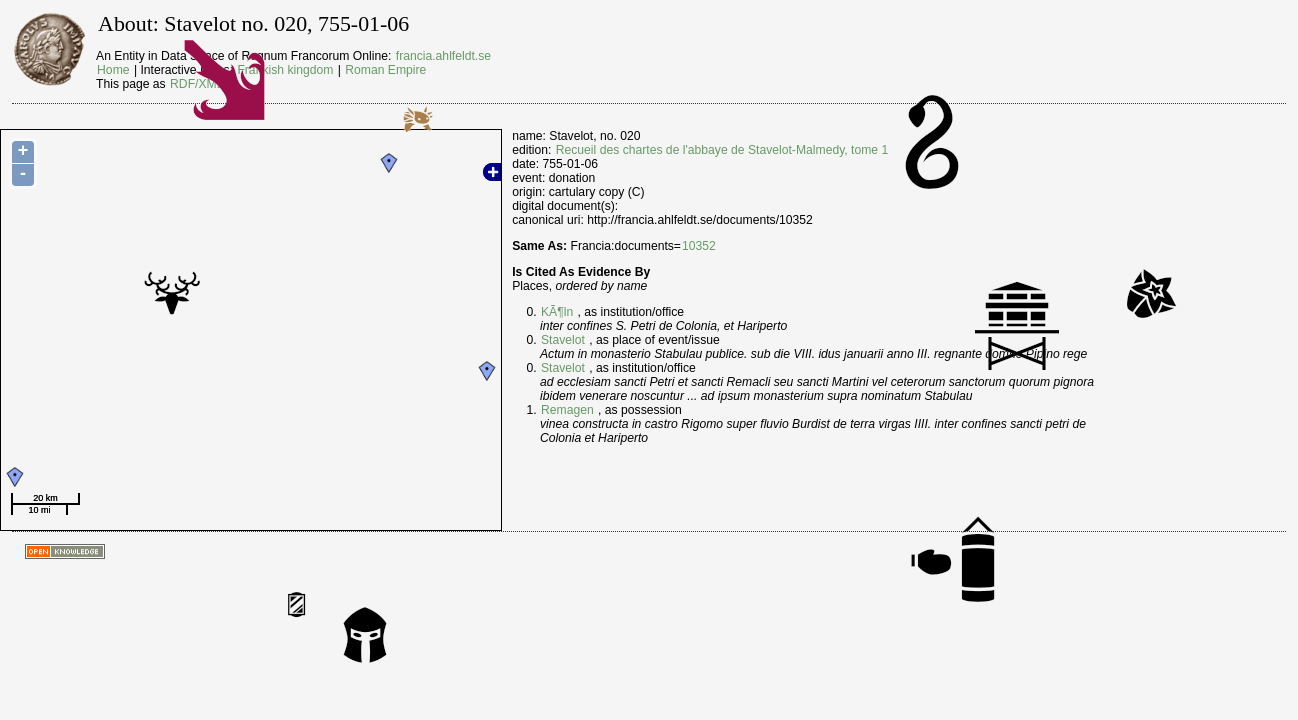 The image size is (1298, 720). What do you see at coordinates (954, 560) in the screenshot?
I see `access boxing or combat training features` at bounding box center [954, 560].